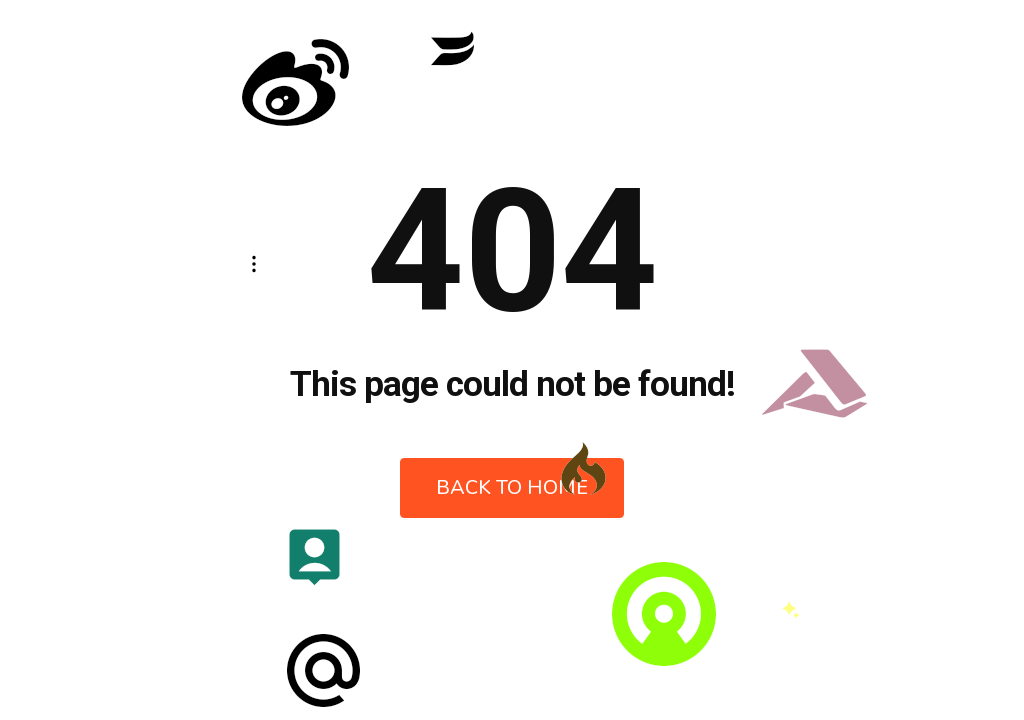  What do you see at coordinates (664, 614) in the screenshot?
I see `open the Castro podcast app` at bounding box center [664, 614].